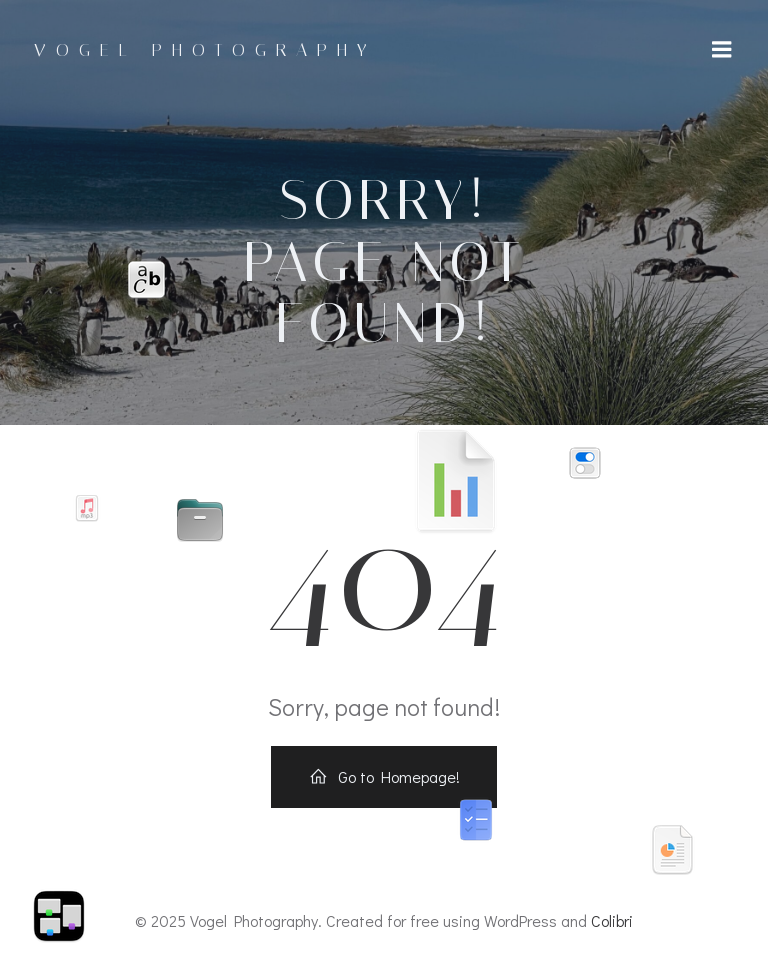  Describe the element at coordinates (146, 279) in the screenshot. I see `adjust font settings for your desktop` at that location.